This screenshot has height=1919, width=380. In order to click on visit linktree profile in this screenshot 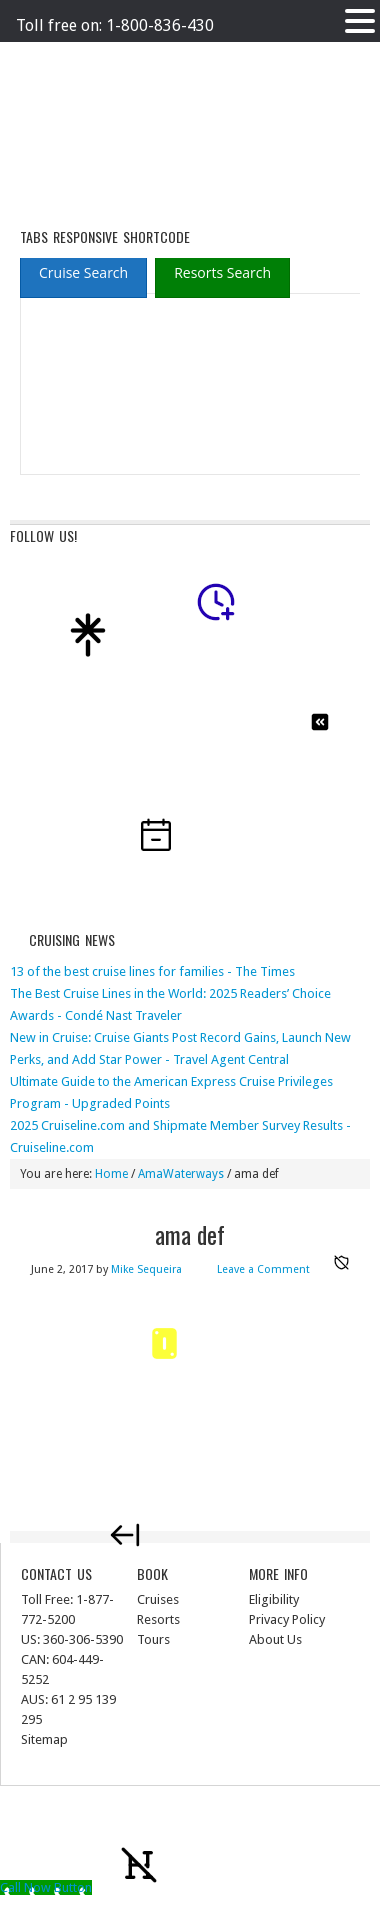, I will do `click(88, 635)`.